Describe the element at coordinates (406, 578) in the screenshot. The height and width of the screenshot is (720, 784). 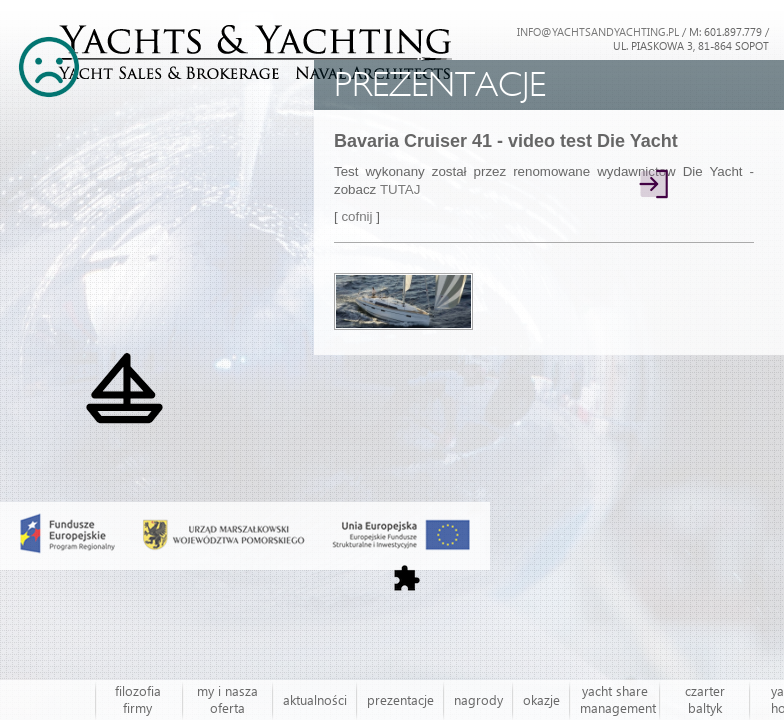
I see `manage browser extensions` at that location.